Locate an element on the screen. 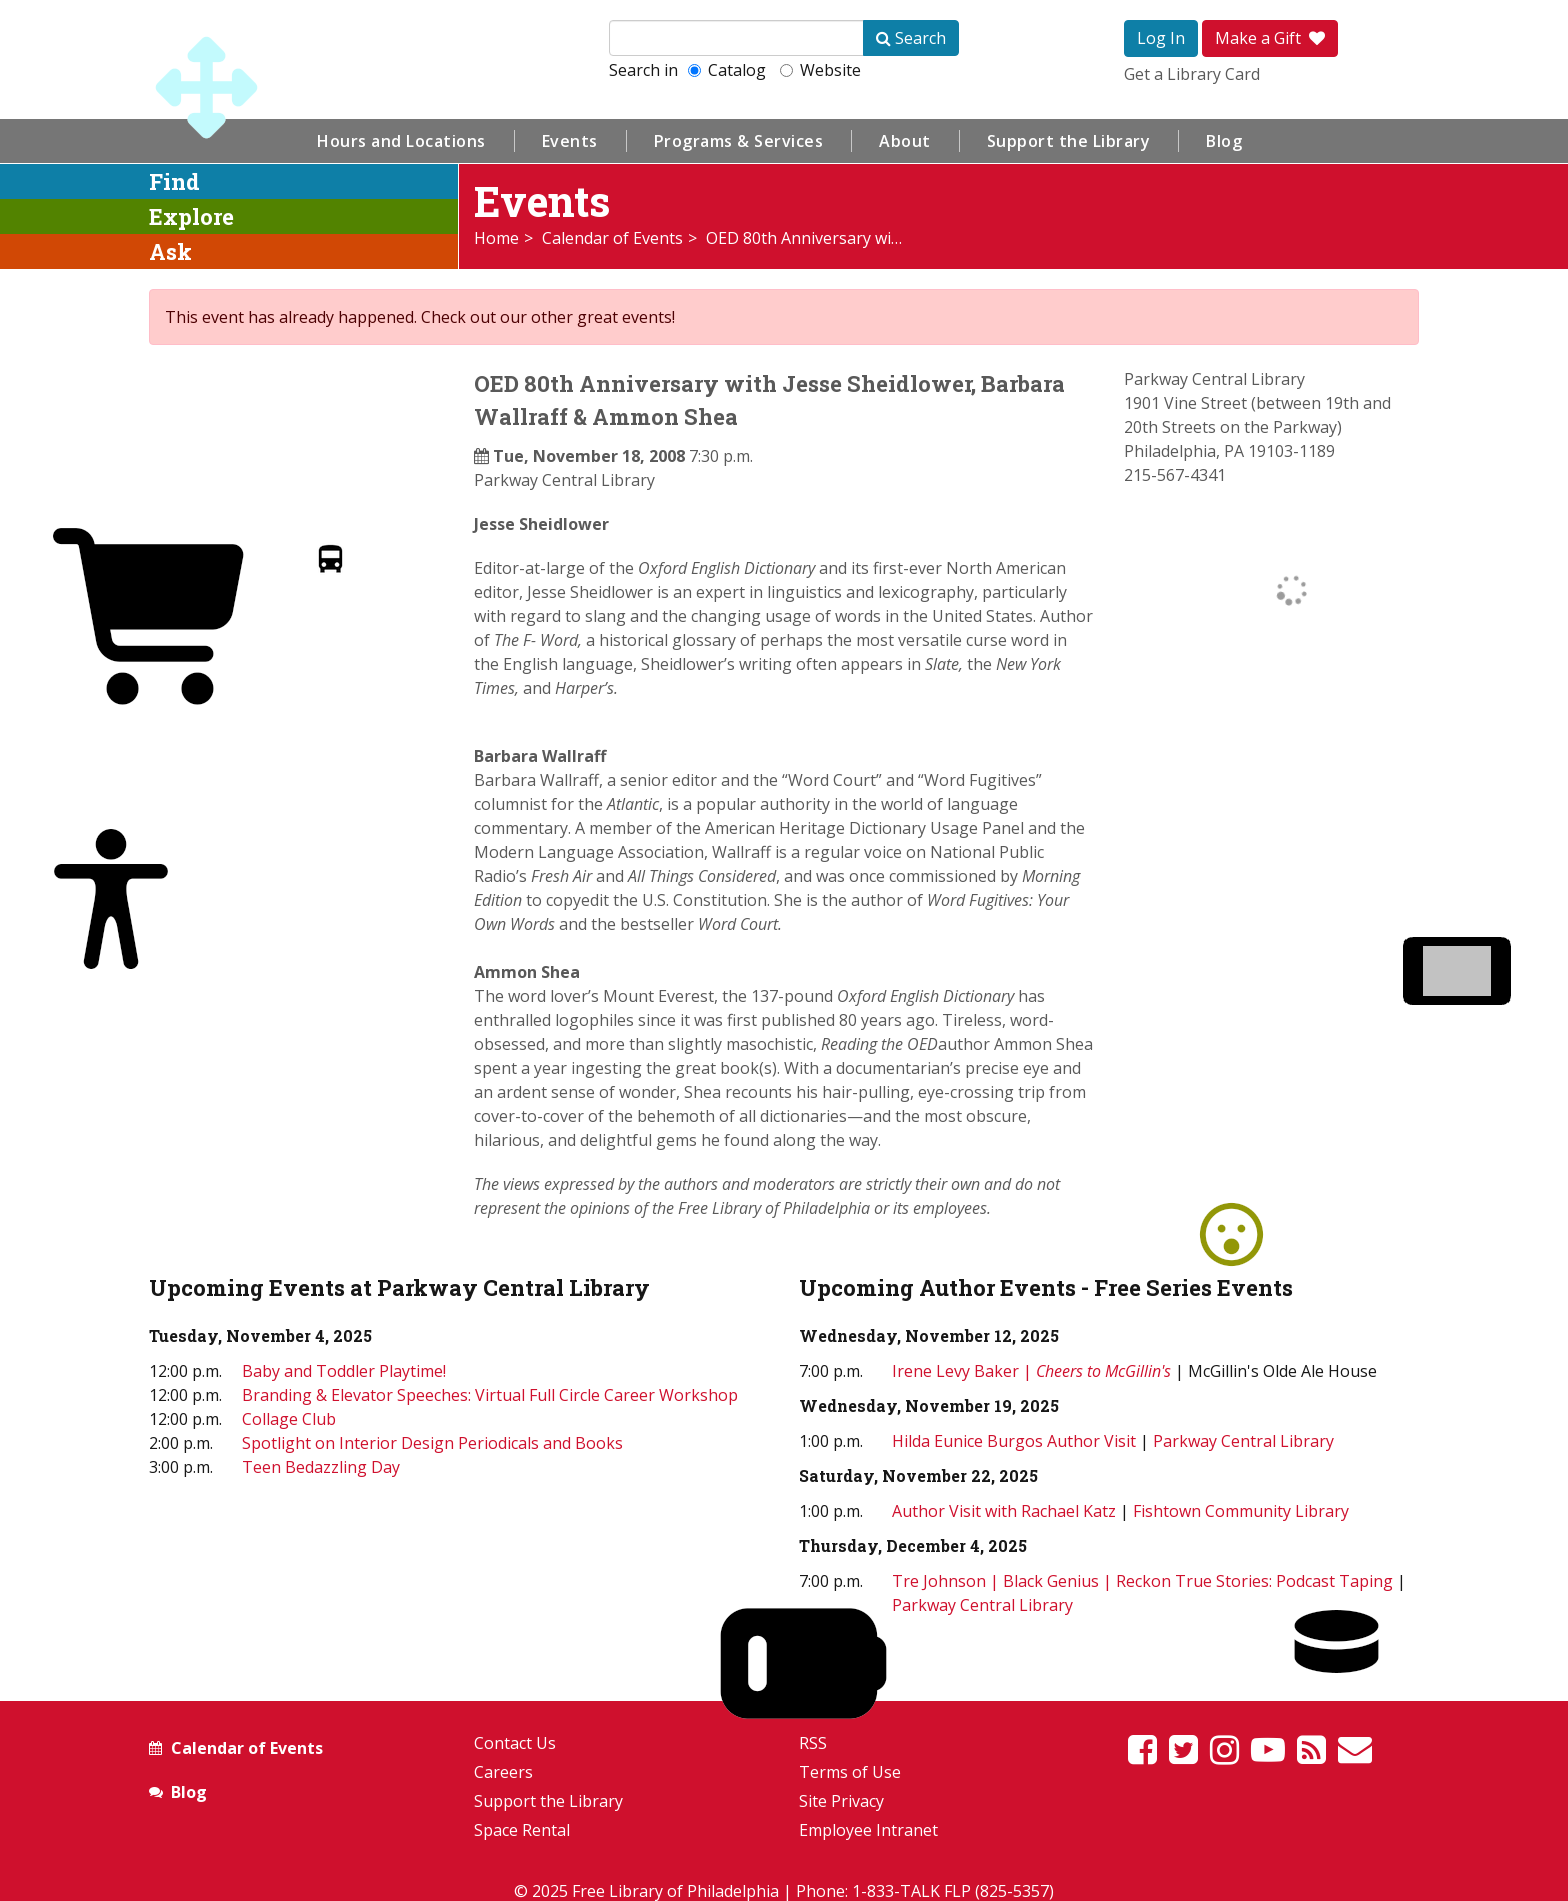 This screenshot has width=1568, height=1901. access accessibility settings is located at coordinates (111, 899).